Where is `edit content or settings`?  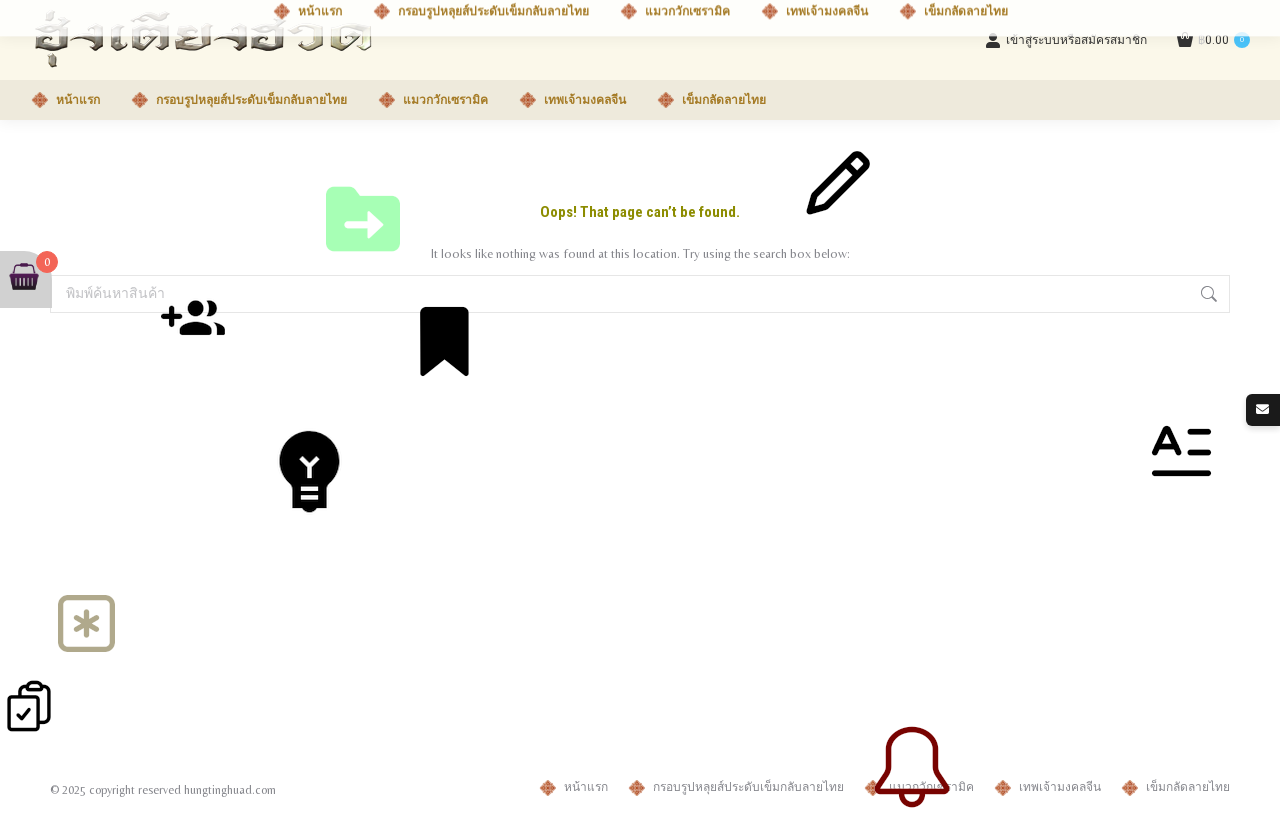 edit content or settings is located at coordinates (838, 183).